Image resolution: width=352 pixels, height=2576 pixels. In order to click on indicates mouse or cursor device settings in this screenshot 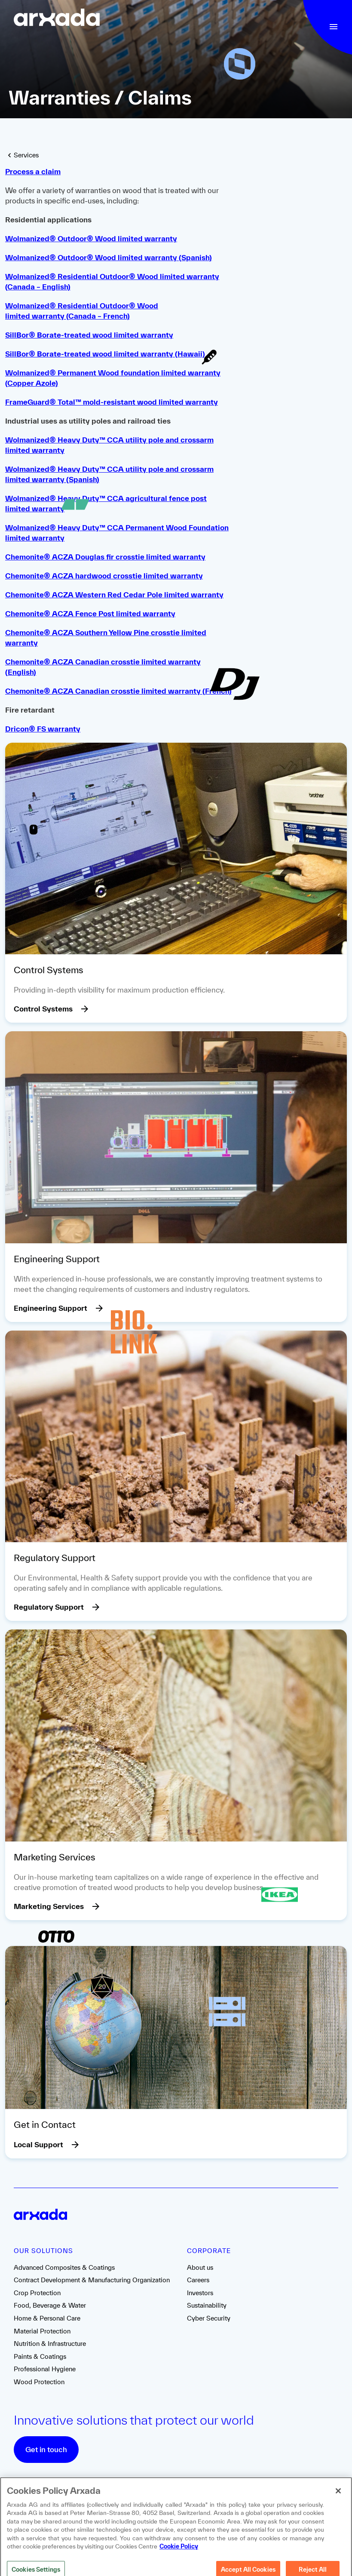, I will do `click(34, 830)`.